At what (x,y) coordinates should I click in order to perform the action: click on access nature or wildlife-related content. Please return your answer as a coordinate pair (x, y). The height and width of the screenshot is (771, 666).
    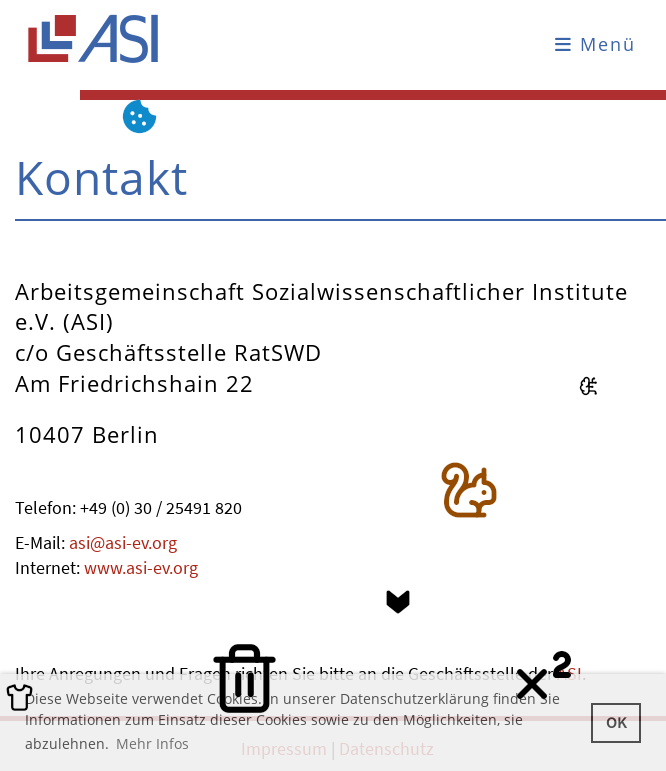
    Looking at the image, I should click on (469, 490).